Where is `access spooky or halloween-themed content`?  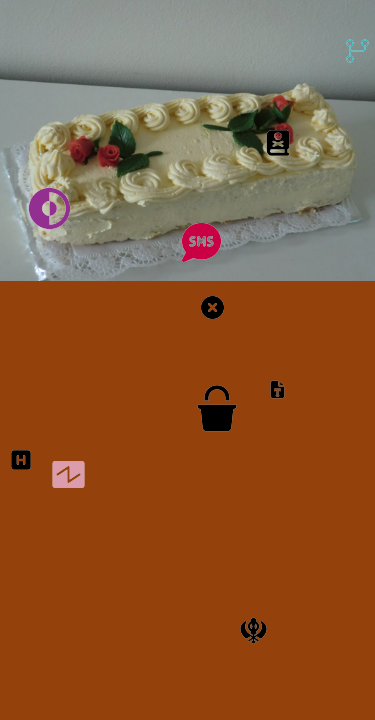
access spooky or halloween-themed content is located at coordinates (278, 143).